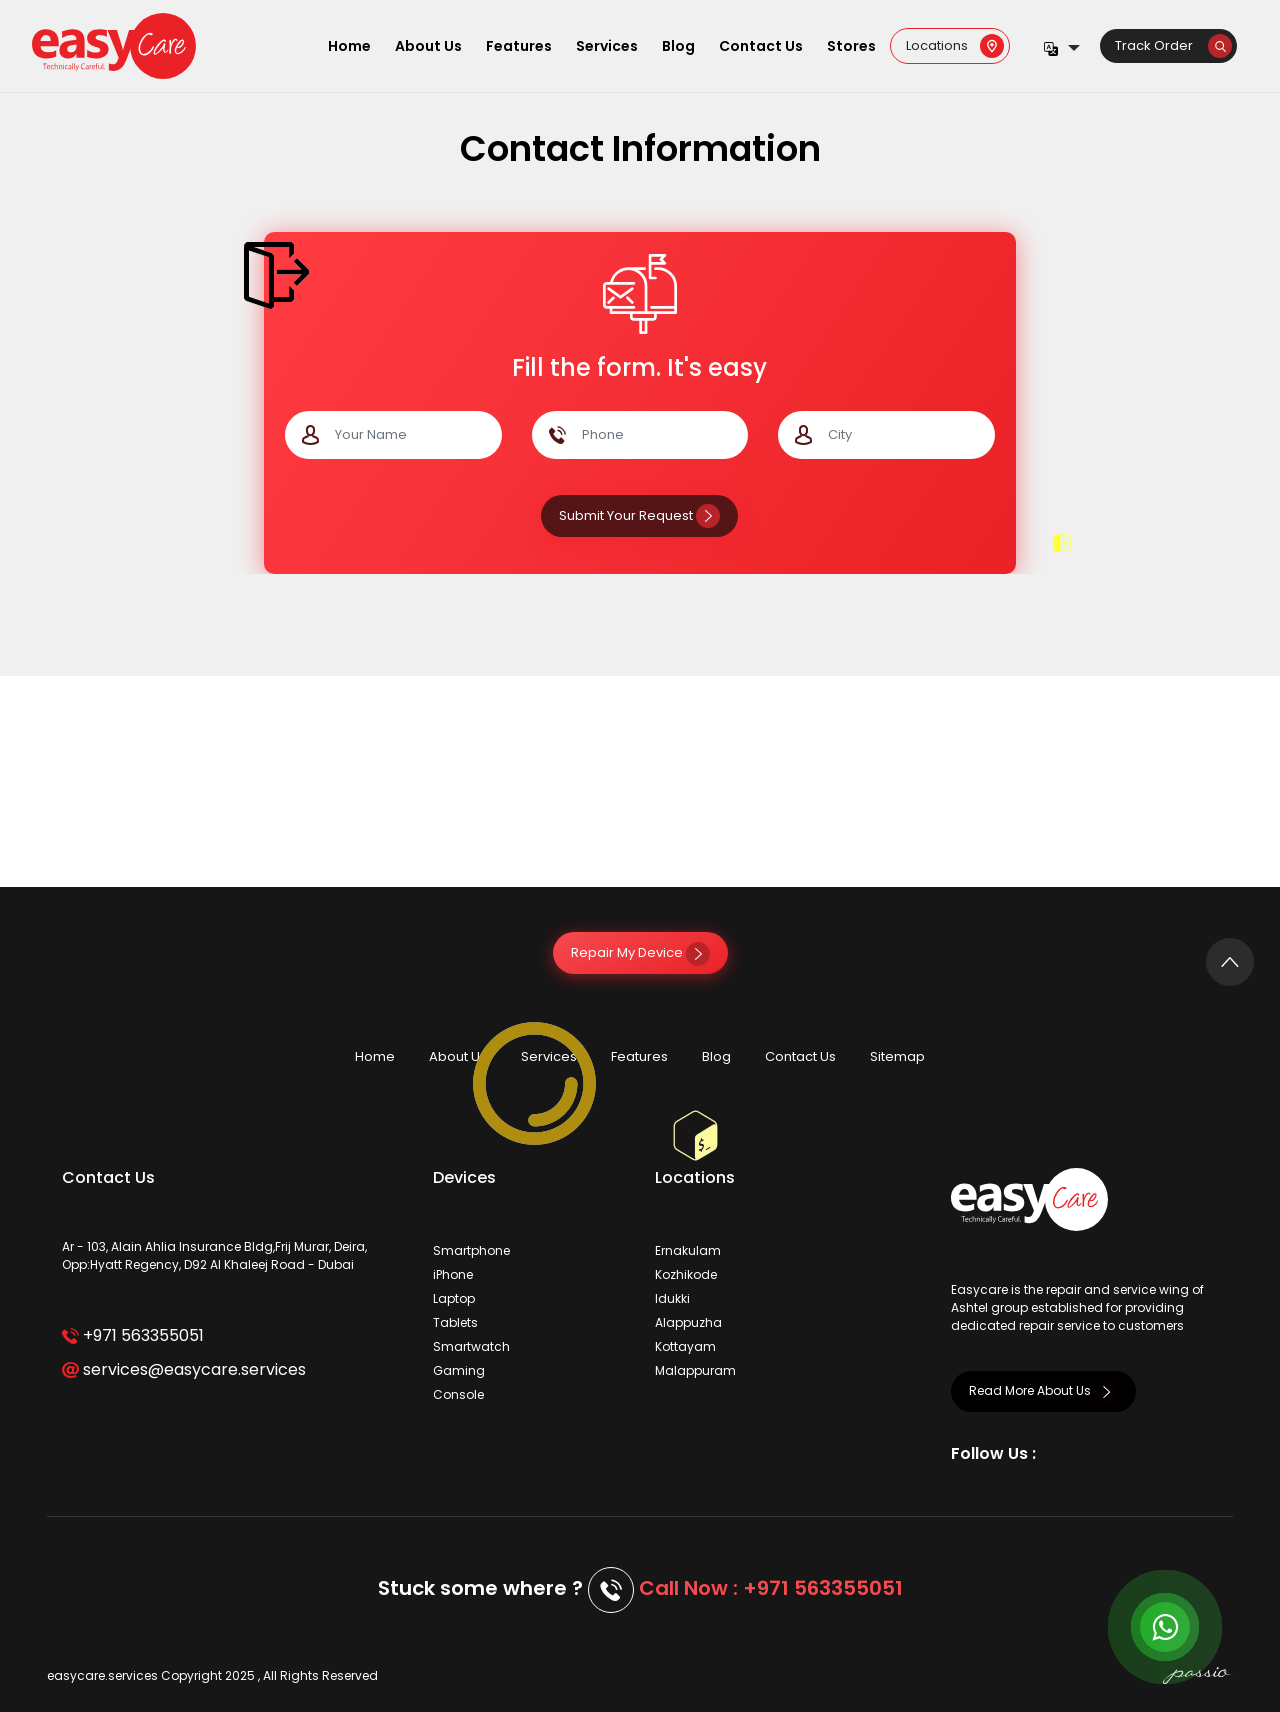  Describe the element at coordinates (534, 1083) in the screenshot. I see `apply inner shadow effect to bottom-right corner` at that location.